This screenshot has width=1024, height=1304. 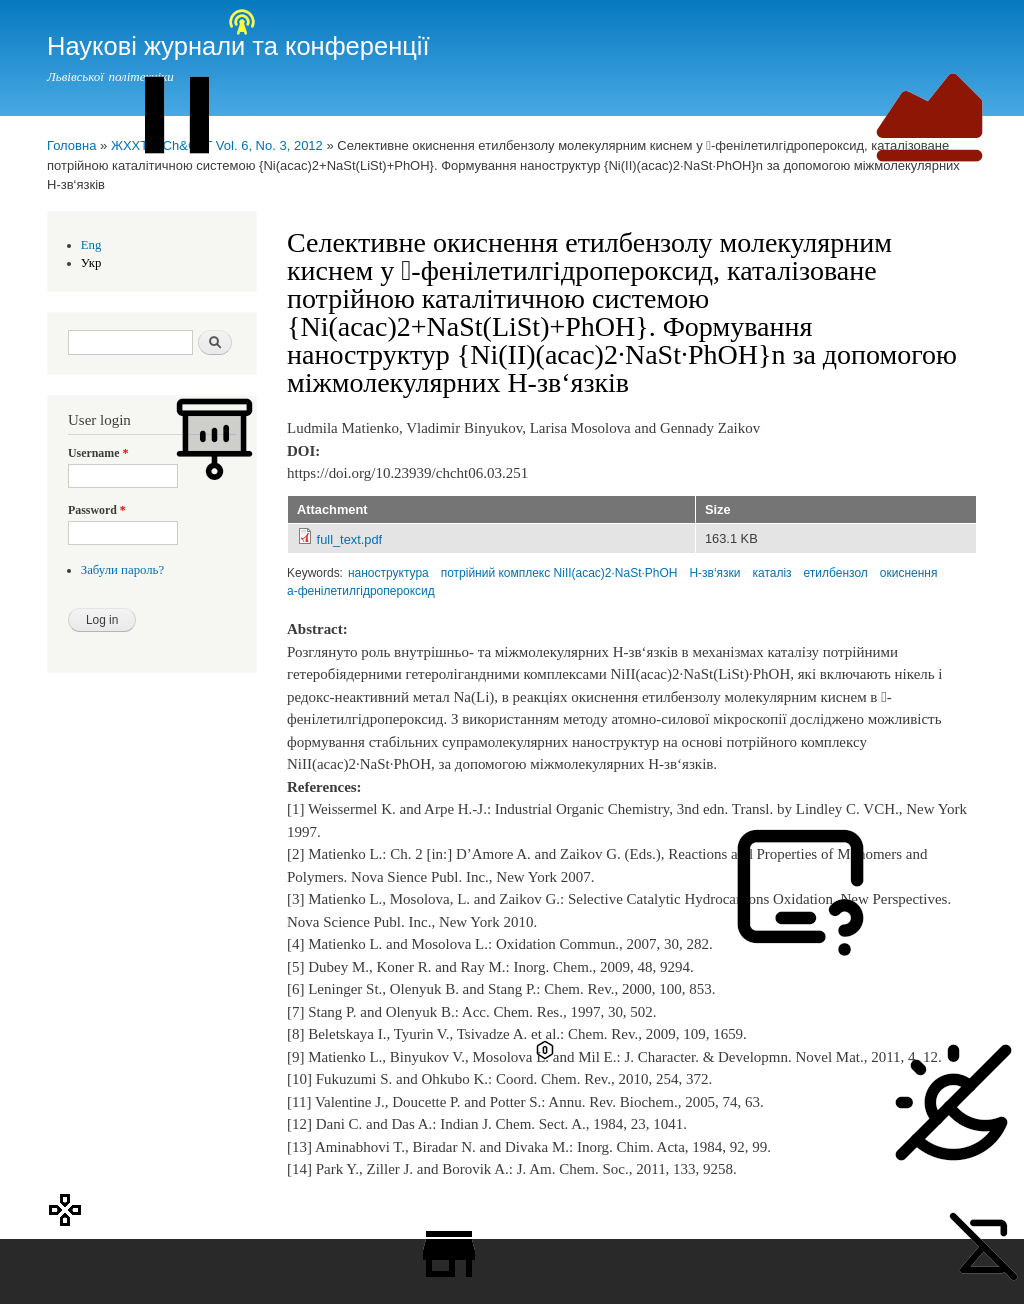 What do you see at coordinates (449, 1254) in the screenshot?
I see `browse or open the store` at bounding box center [449, 1254].